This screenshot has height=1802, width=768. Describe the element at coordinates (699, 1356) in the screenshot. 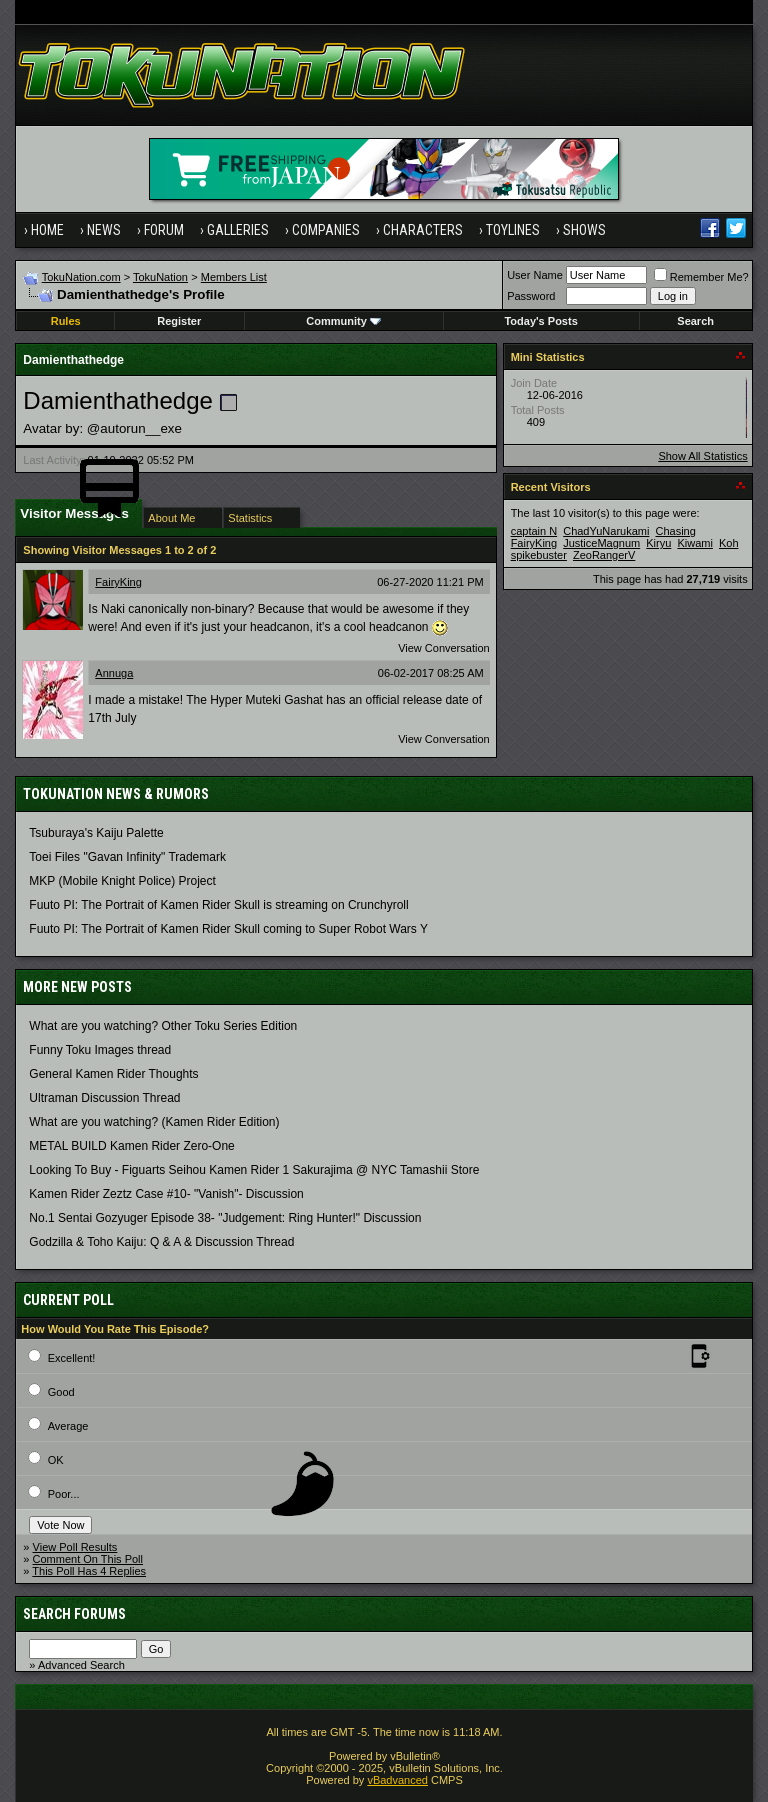

I see `open app settings` at that location.